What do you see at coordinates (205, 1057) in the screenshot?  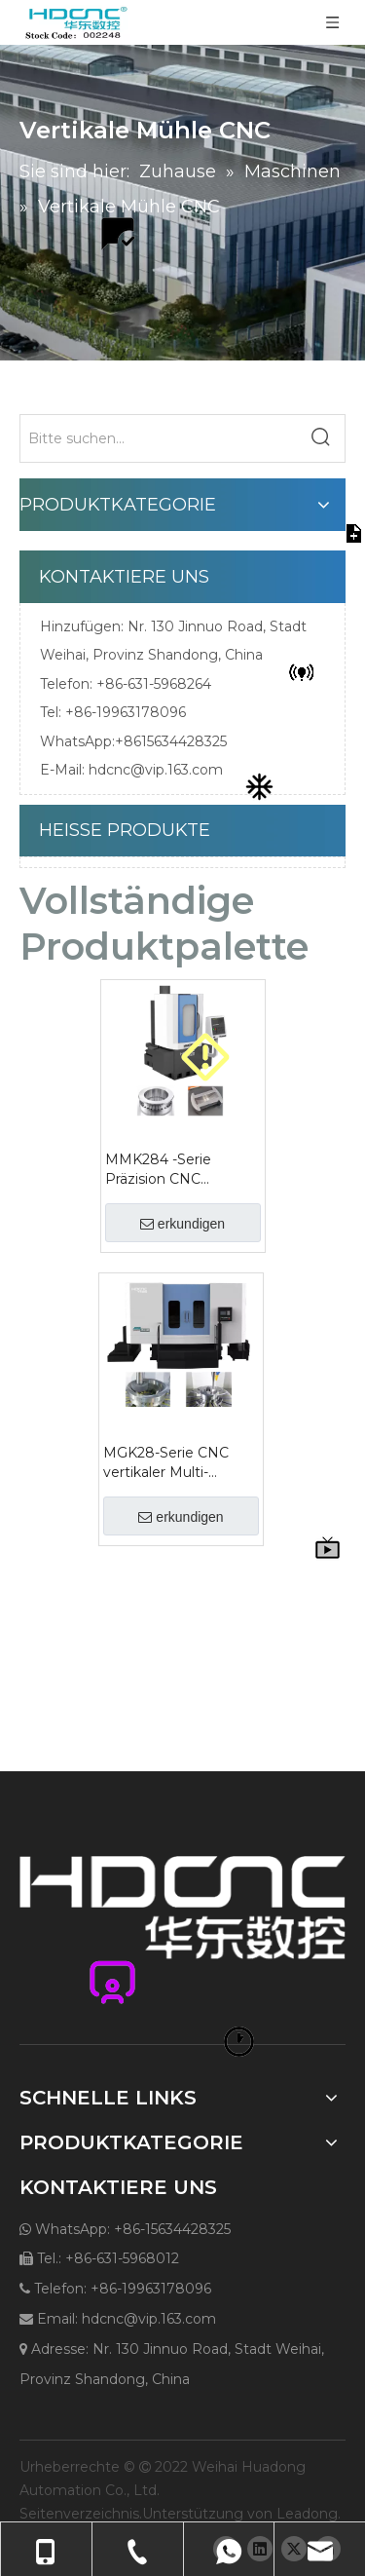 I see `indicates a warning or alert requiring attention` at bounding box center [205, 1057].